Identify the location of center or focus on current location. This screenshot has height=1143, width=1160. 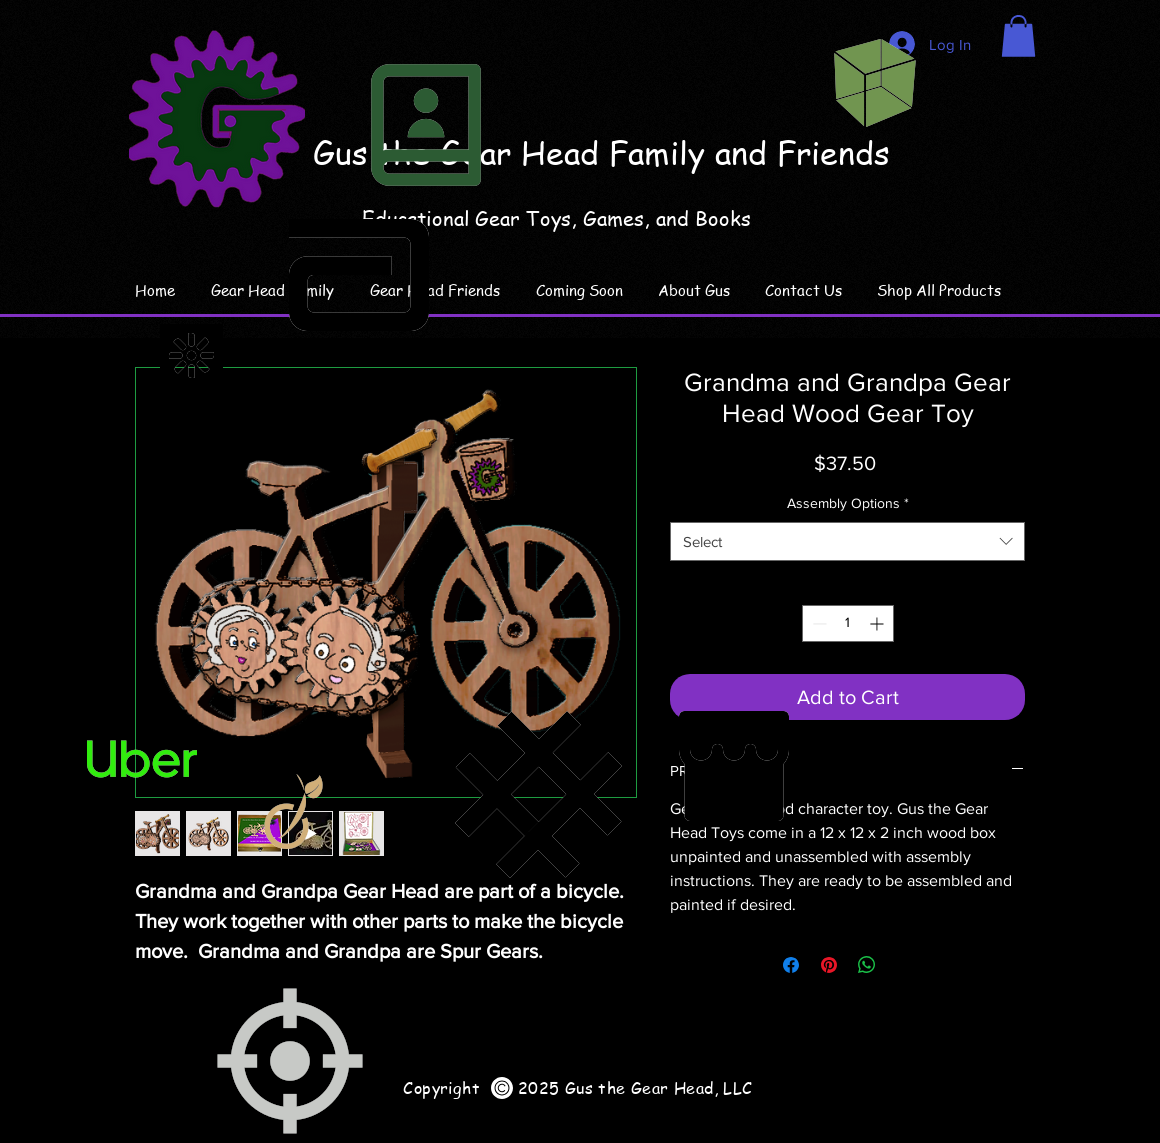
(290, 1061).